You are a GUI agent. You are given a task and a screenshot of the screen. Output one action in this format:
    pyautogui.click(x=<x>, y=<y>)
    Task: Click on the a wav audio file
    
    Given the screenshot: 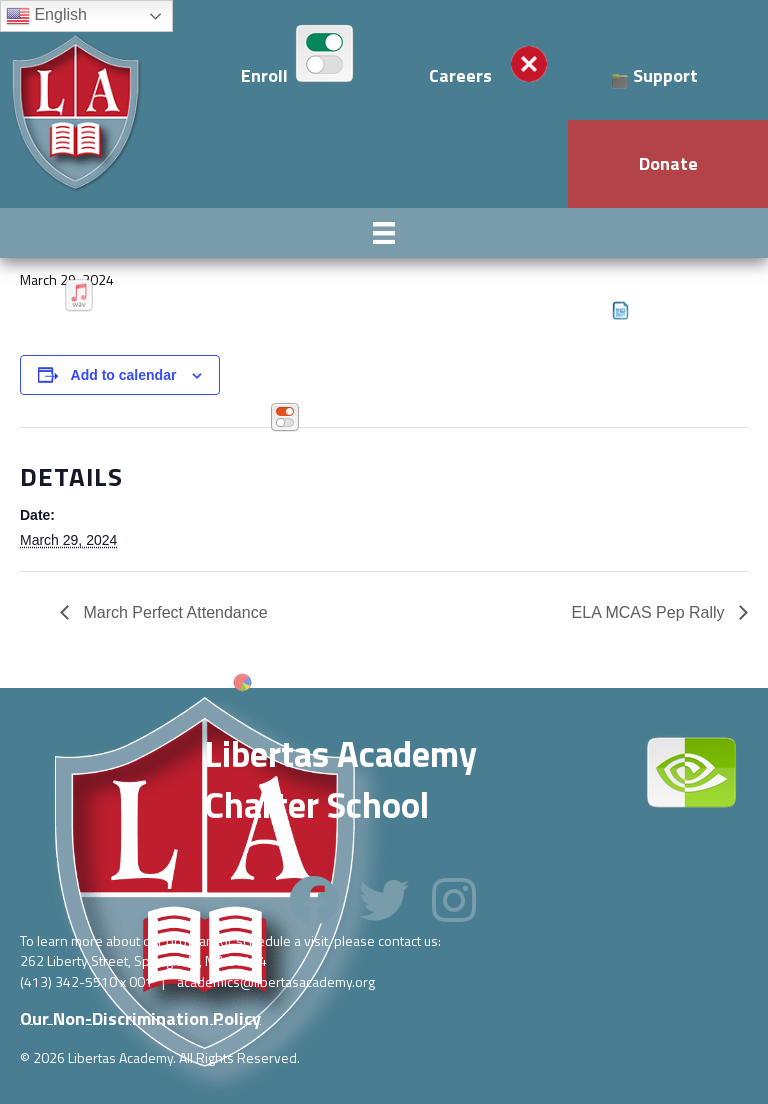 What is the action you would take?
    pyautogui.click(x=79, y=295)
    